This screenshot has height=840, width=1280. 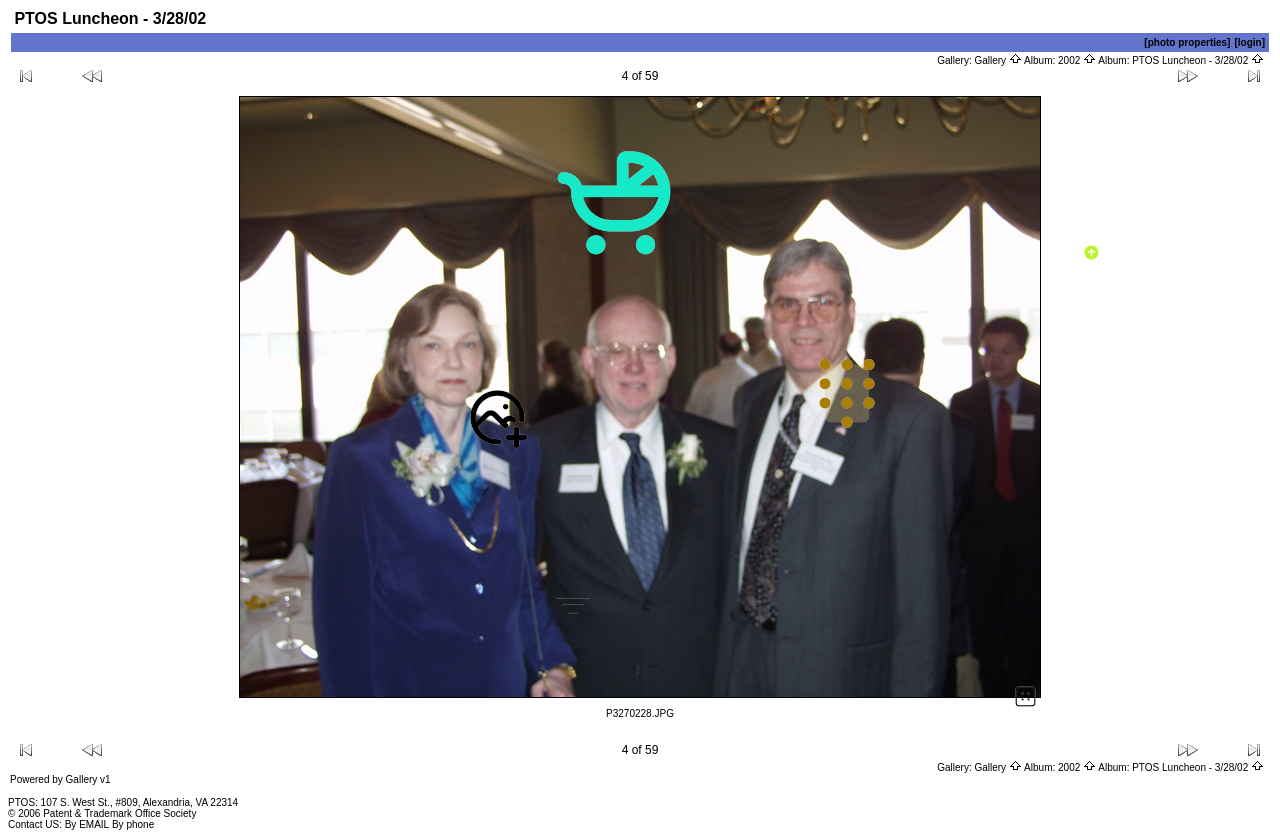 I want to click on roll or randomize with a value of four, so click(x=1025, y=696).